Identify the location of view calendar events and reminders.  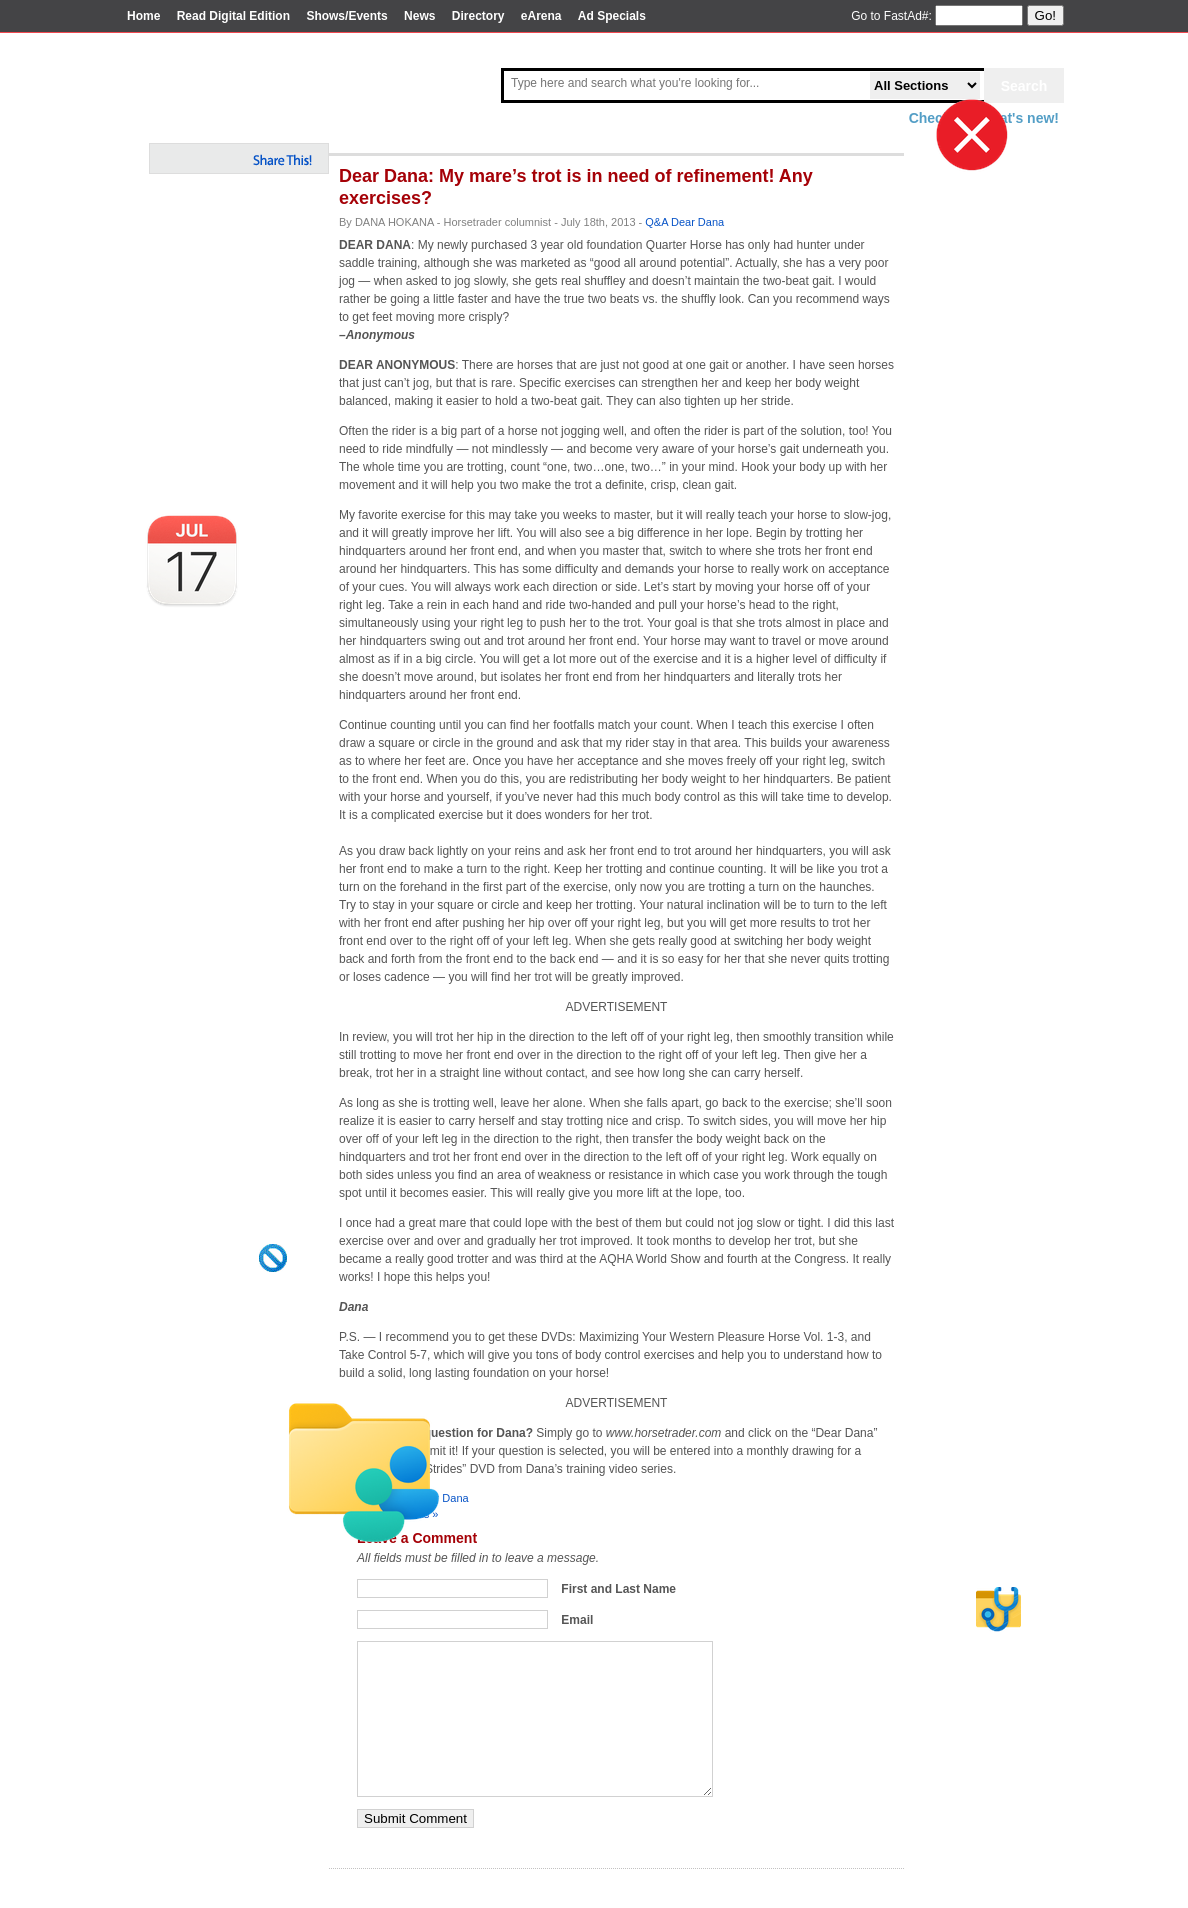
(192, 560).